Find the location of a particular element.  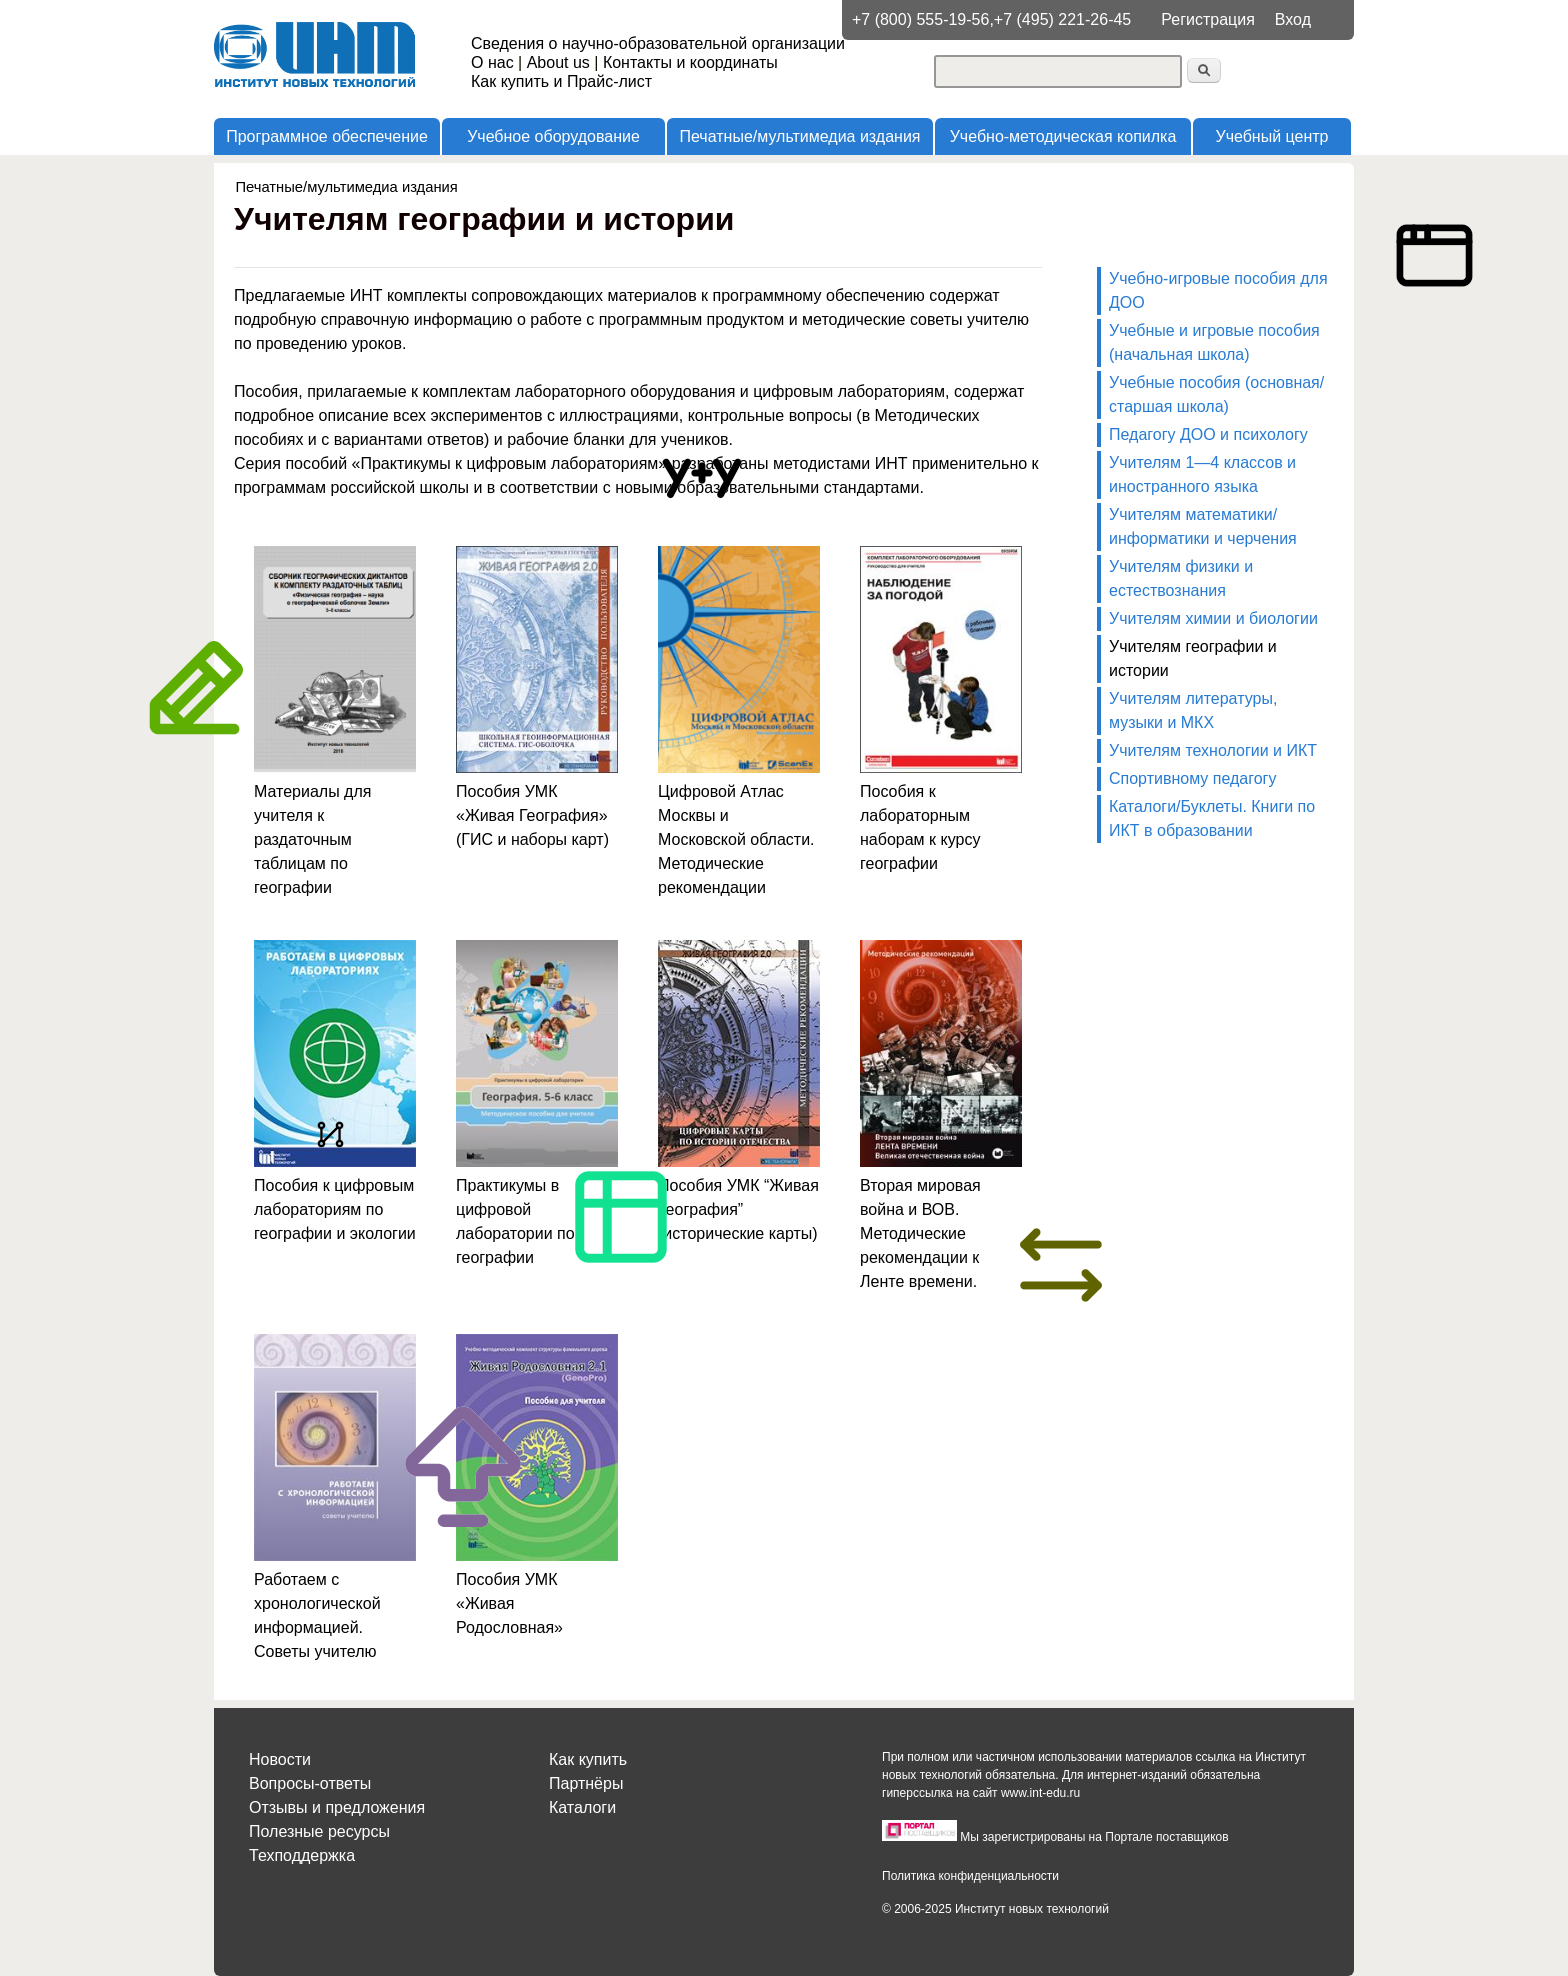

open a new application window is located at coordinates (1434, 255).